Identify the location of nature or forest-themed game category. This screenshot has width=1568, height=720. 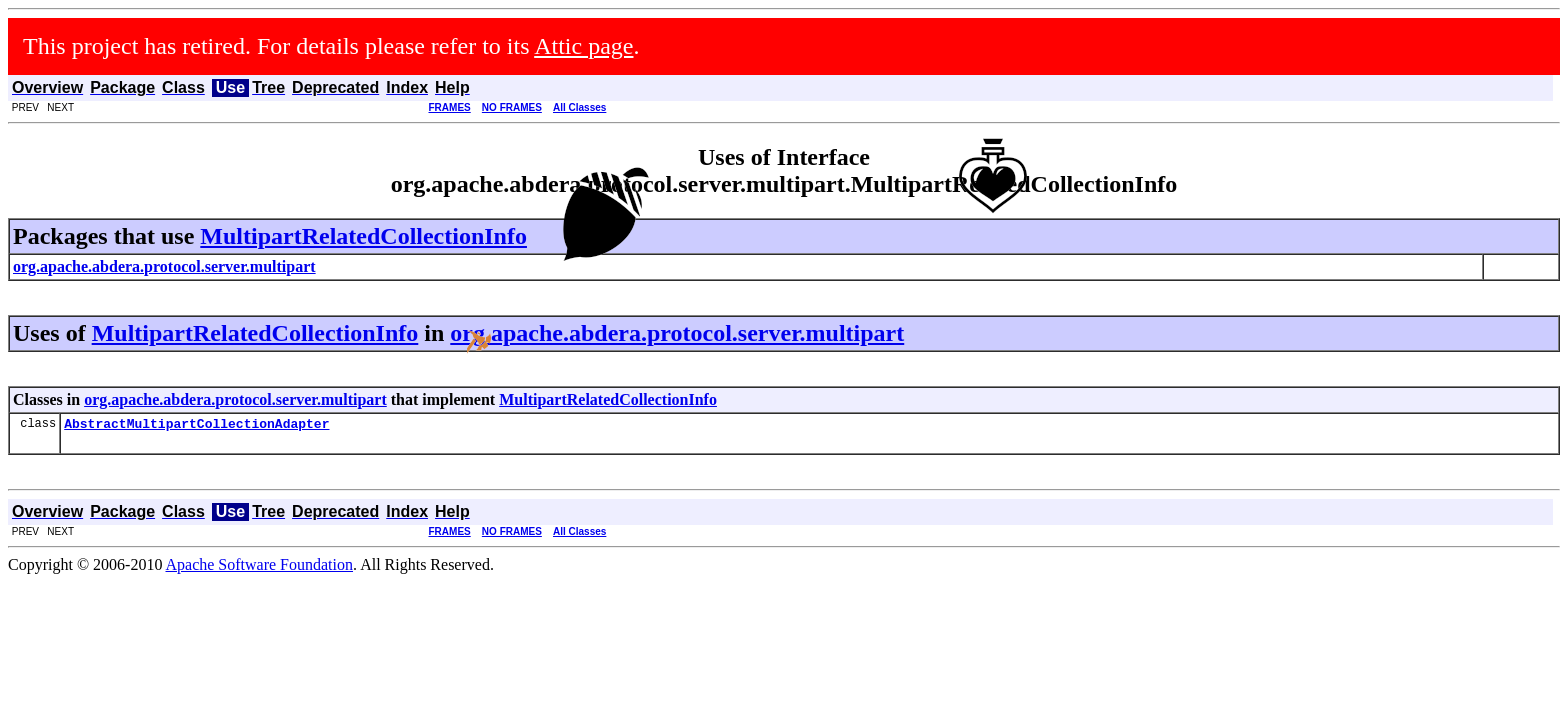
(604, 214).